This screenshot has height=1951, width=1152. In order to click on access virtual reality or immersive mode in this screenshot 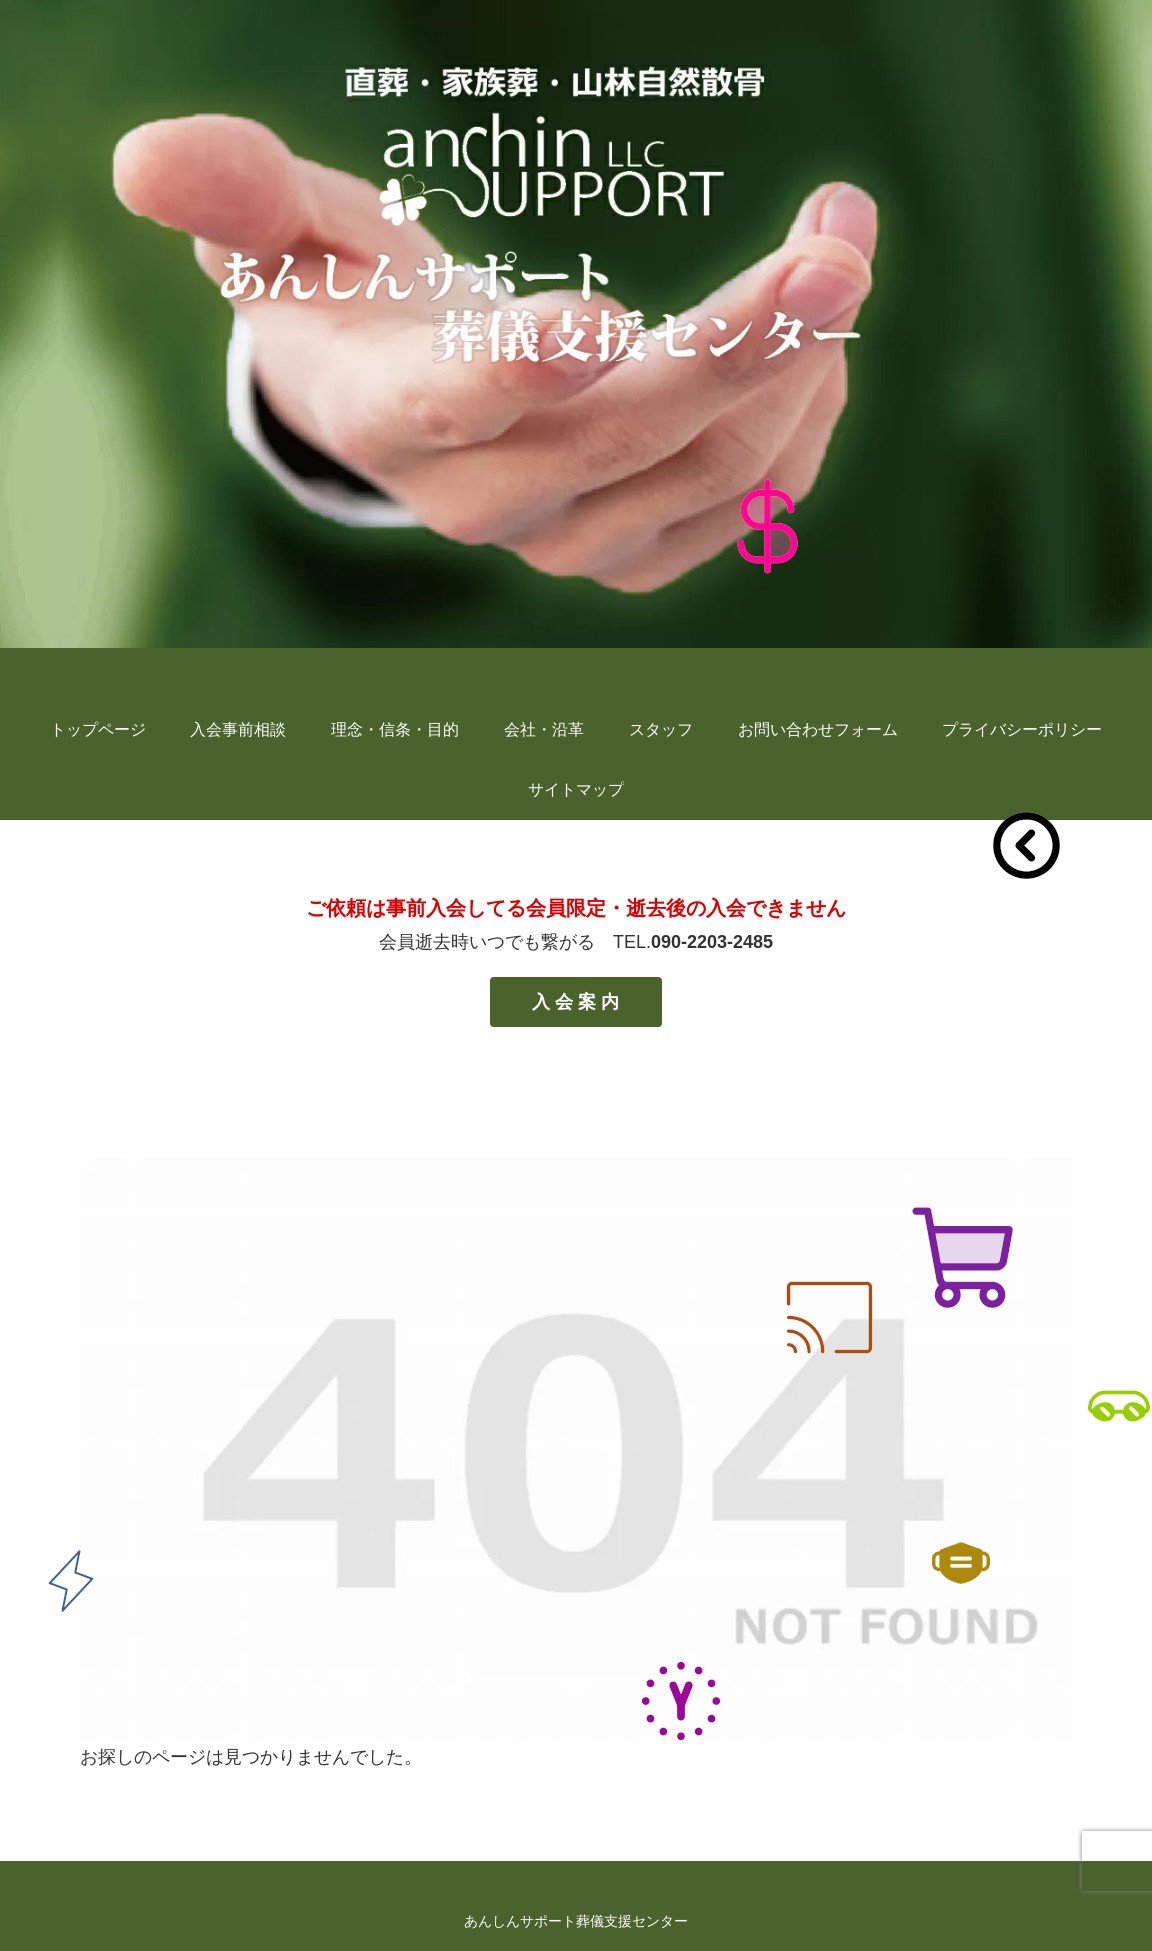, I will do `click(1119, 1406)`.